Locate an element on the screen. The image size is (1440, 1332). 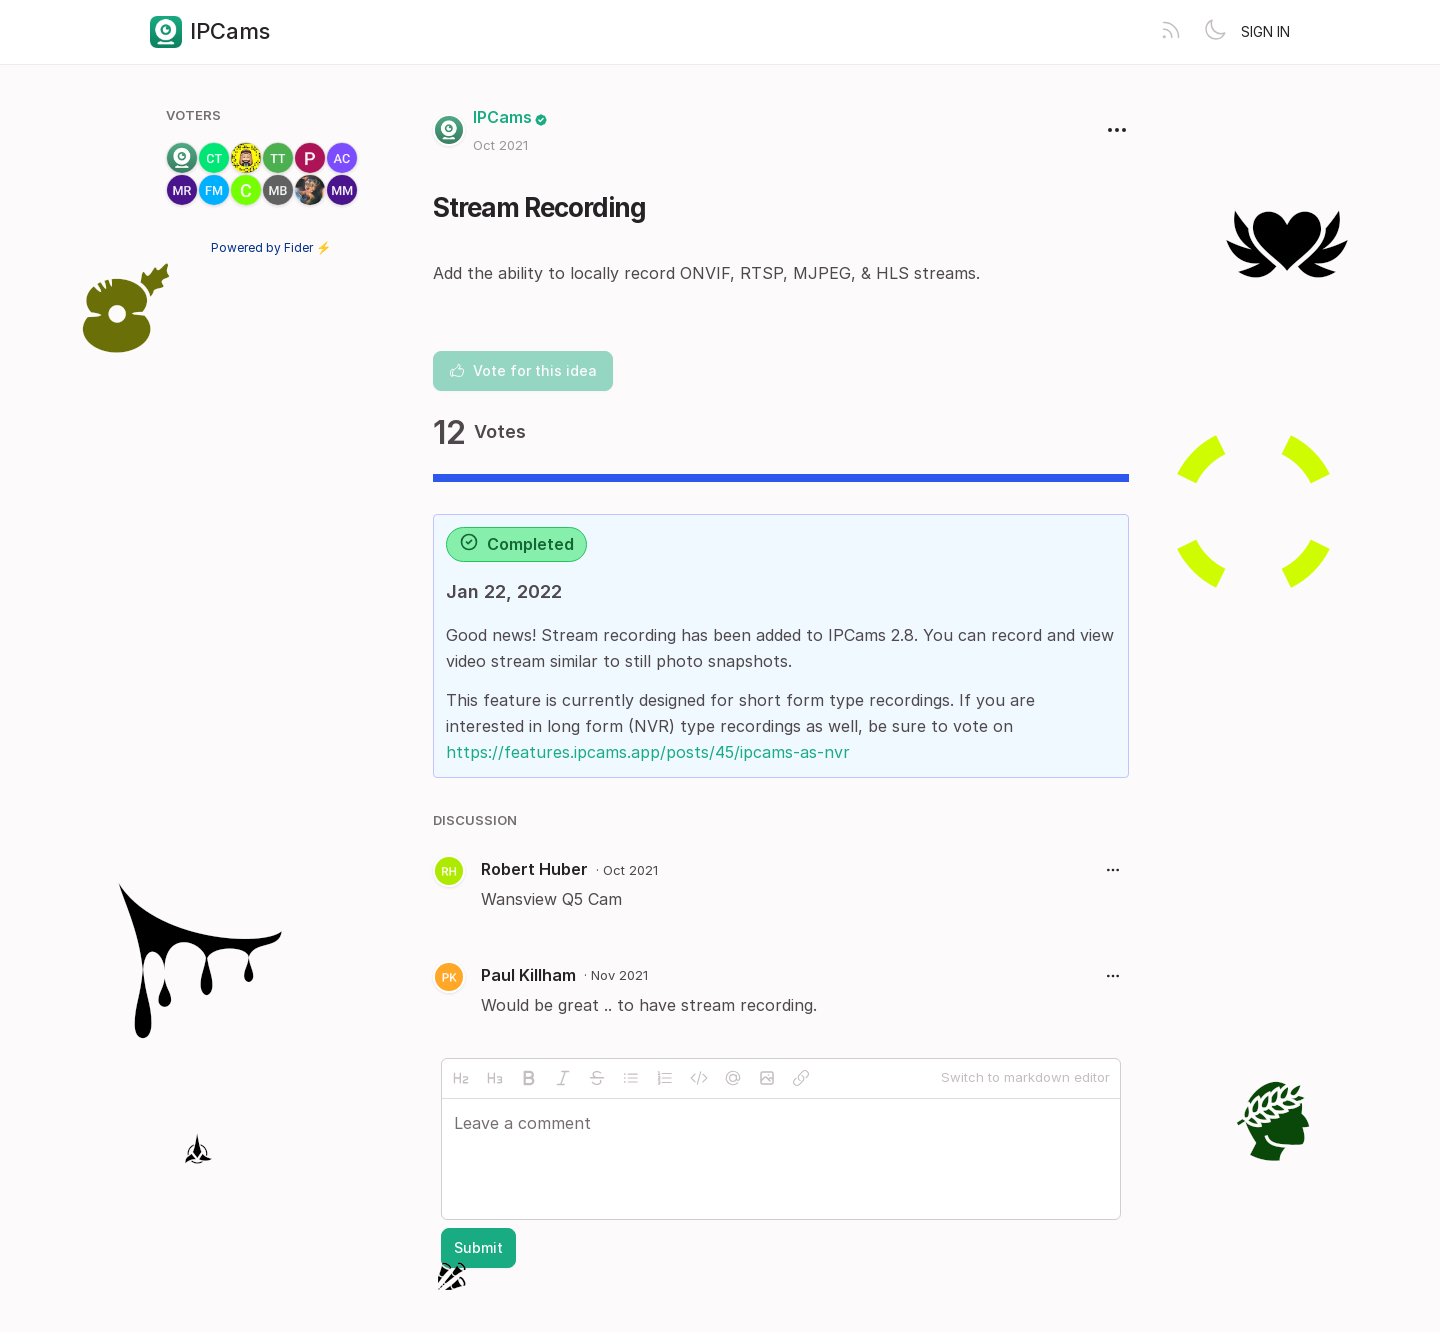
poppy flower icon for remembrance or memorial features is located at coordinates (126, 308).